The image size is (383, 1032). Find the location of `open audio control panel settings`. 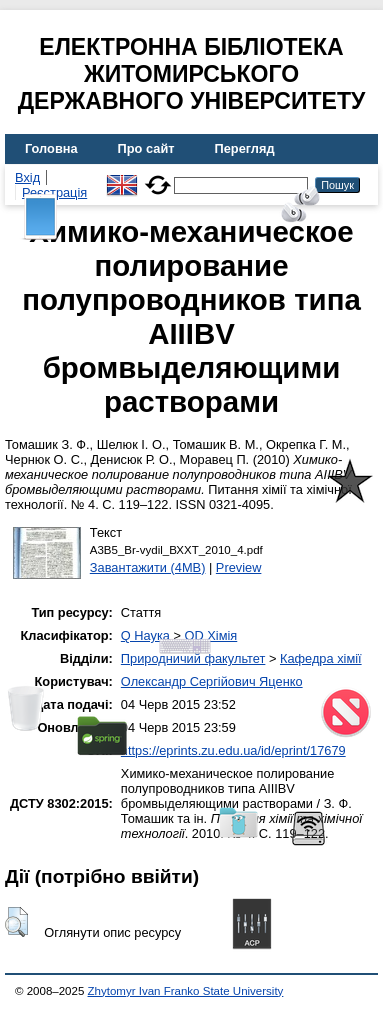

open audio control panel settings is located at coordinates (252, 925).